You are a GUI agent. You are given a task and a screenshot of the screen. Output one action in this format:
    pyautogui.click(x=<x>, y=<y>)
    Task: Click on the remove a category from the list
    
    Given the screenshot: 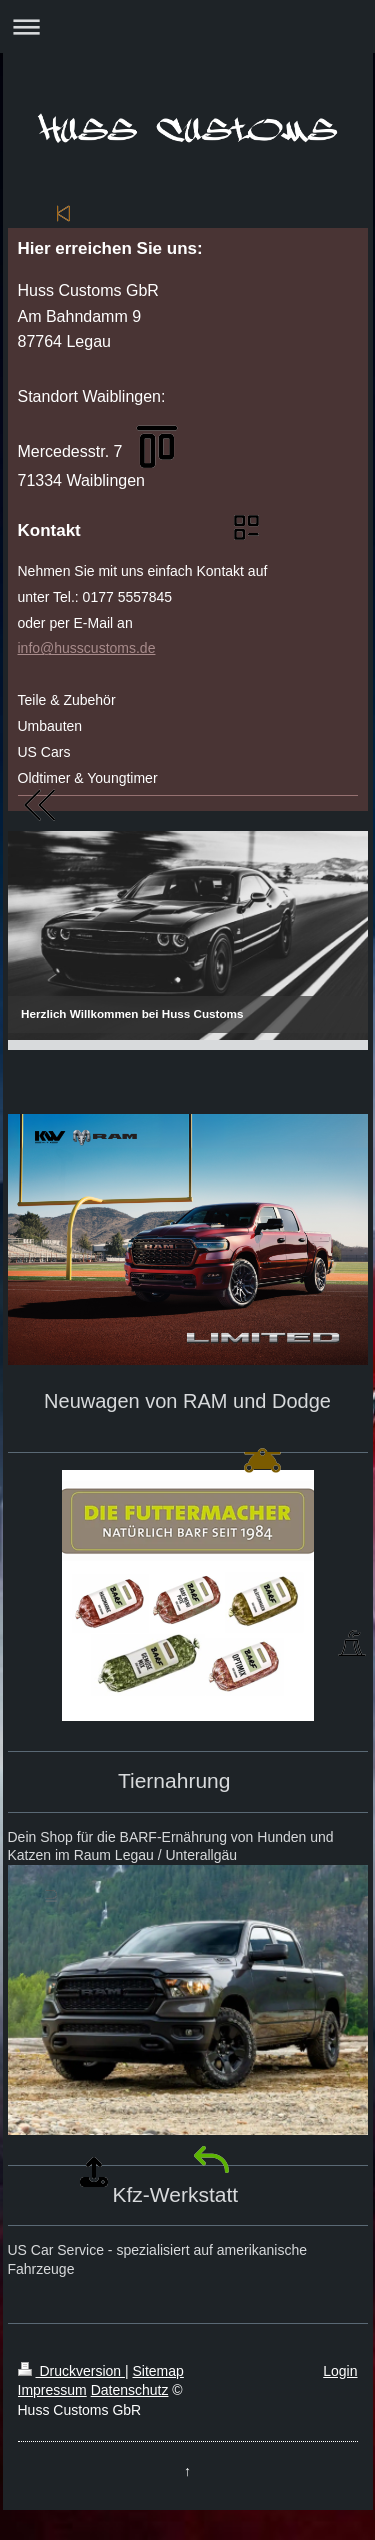 What is the action you would take?
    pyautogui.click(x=246, y=527)
    